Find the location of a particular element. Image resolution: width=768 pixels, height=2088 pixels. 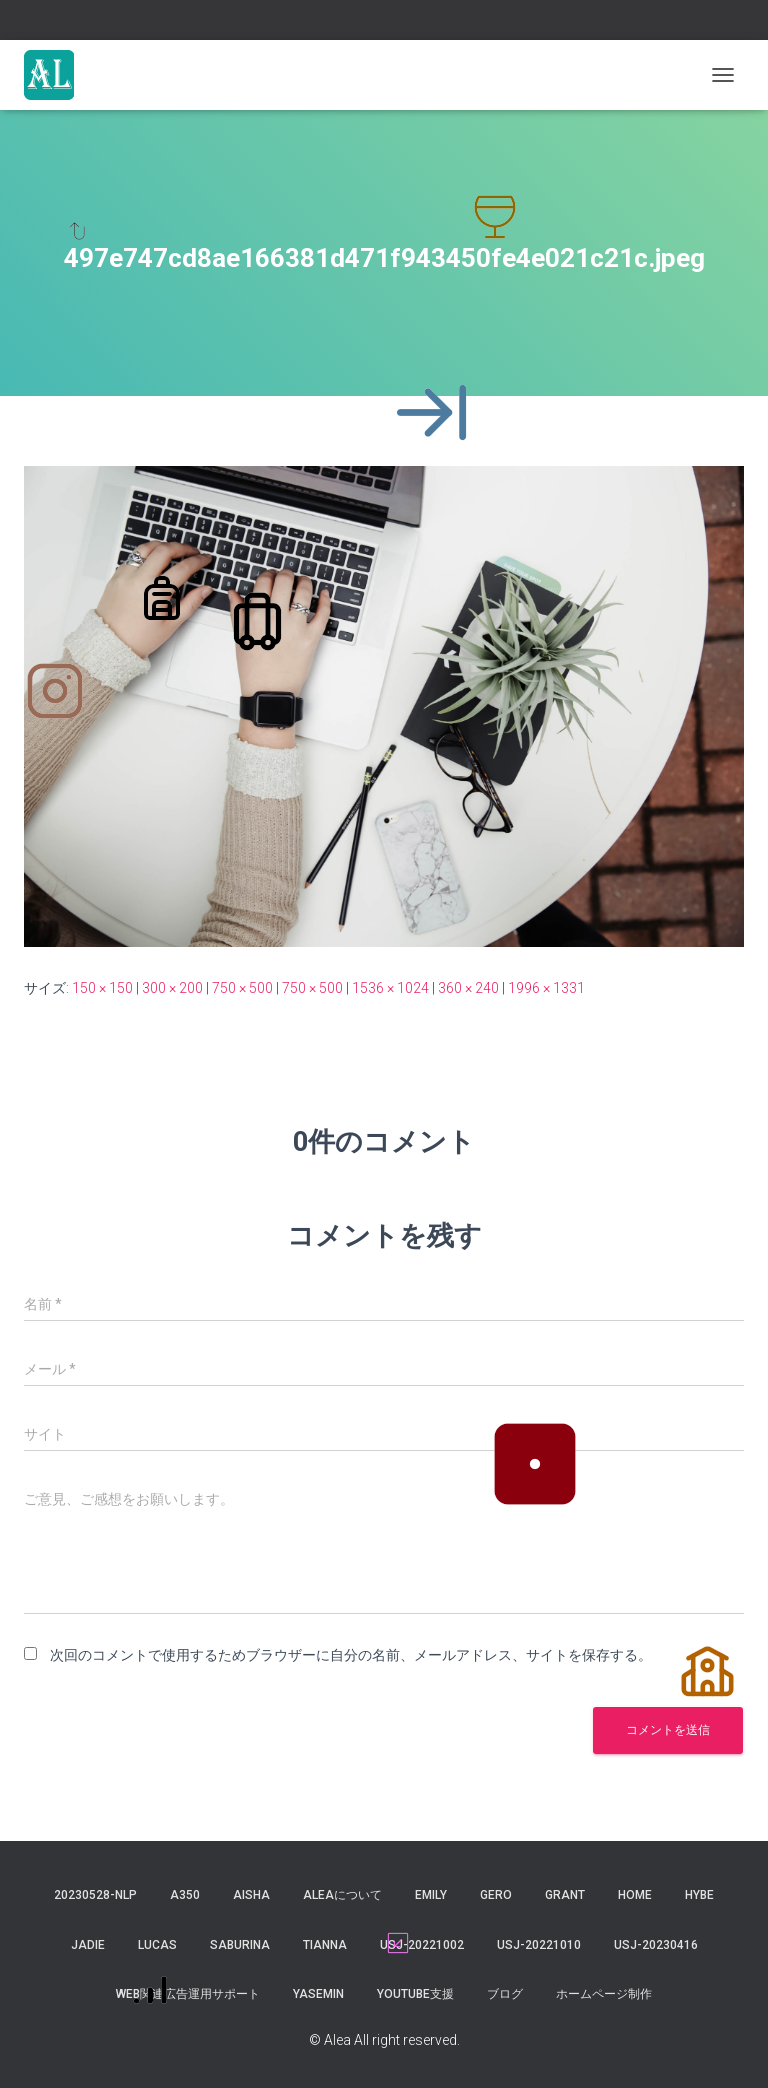

indicates a roll result of one is located at coordinates (535, 1464).